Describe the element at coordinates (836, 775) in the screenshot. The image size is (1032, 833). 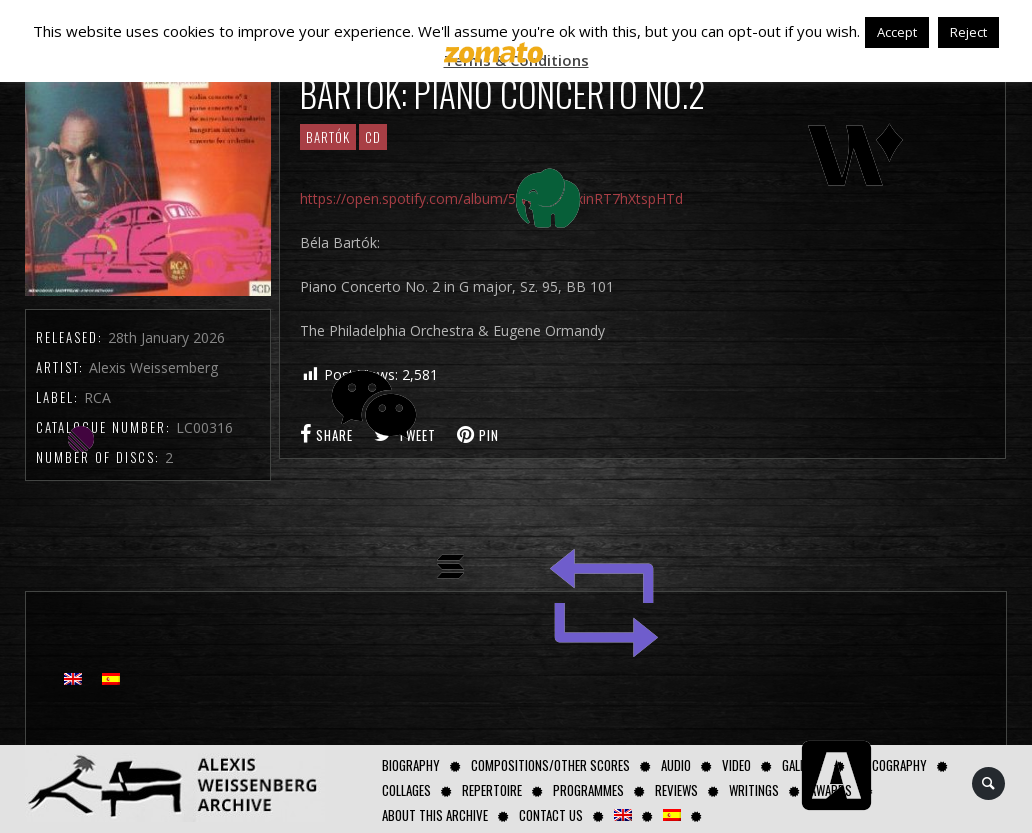
I see `buysellads logo` at that location.